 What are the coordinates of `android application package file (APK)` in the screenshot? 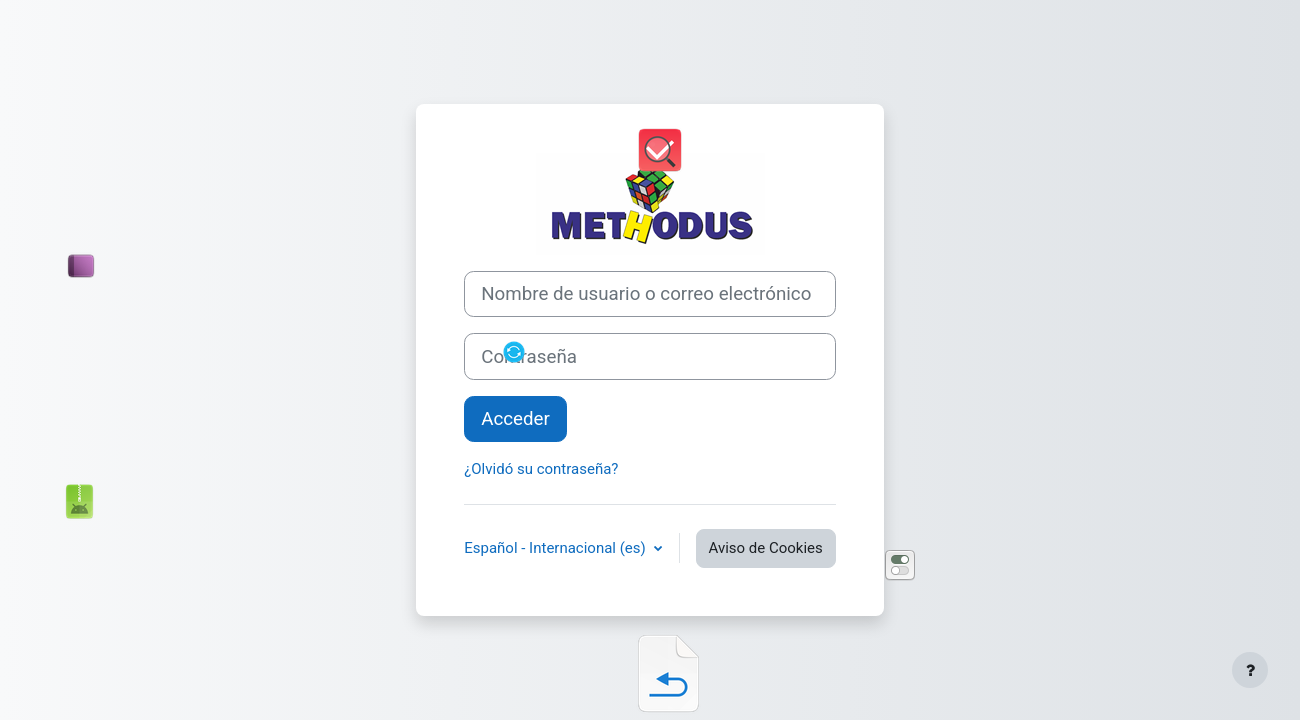 It's located at (79, 501).